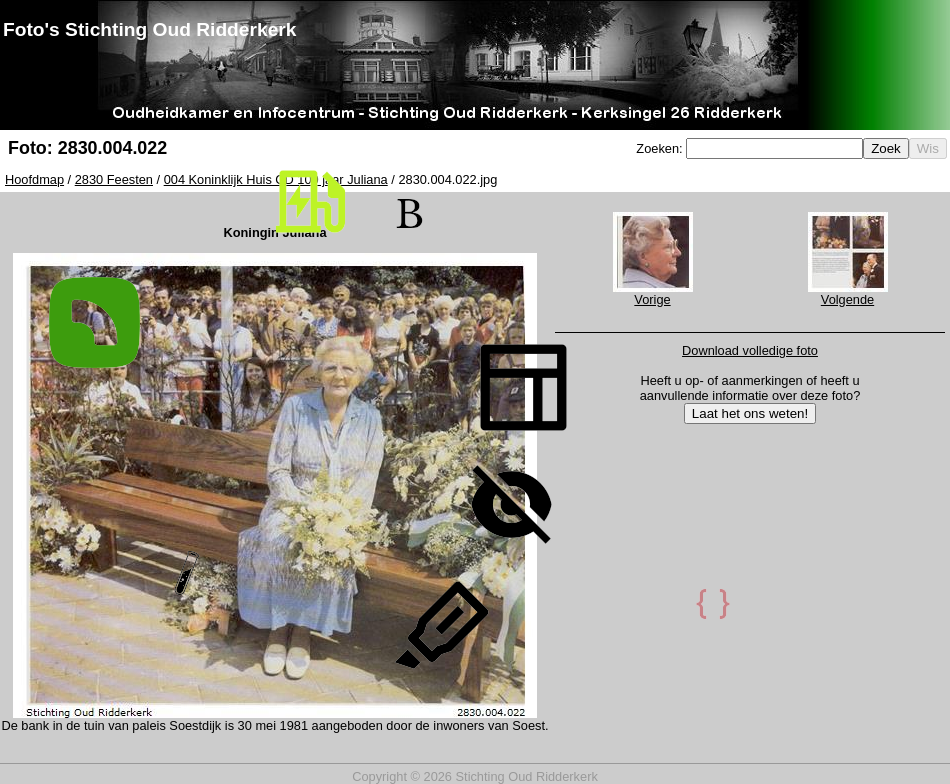  Describe the element at coordinates (94, 322) in the screenshot. I see `open Spectrum community app` at that location.